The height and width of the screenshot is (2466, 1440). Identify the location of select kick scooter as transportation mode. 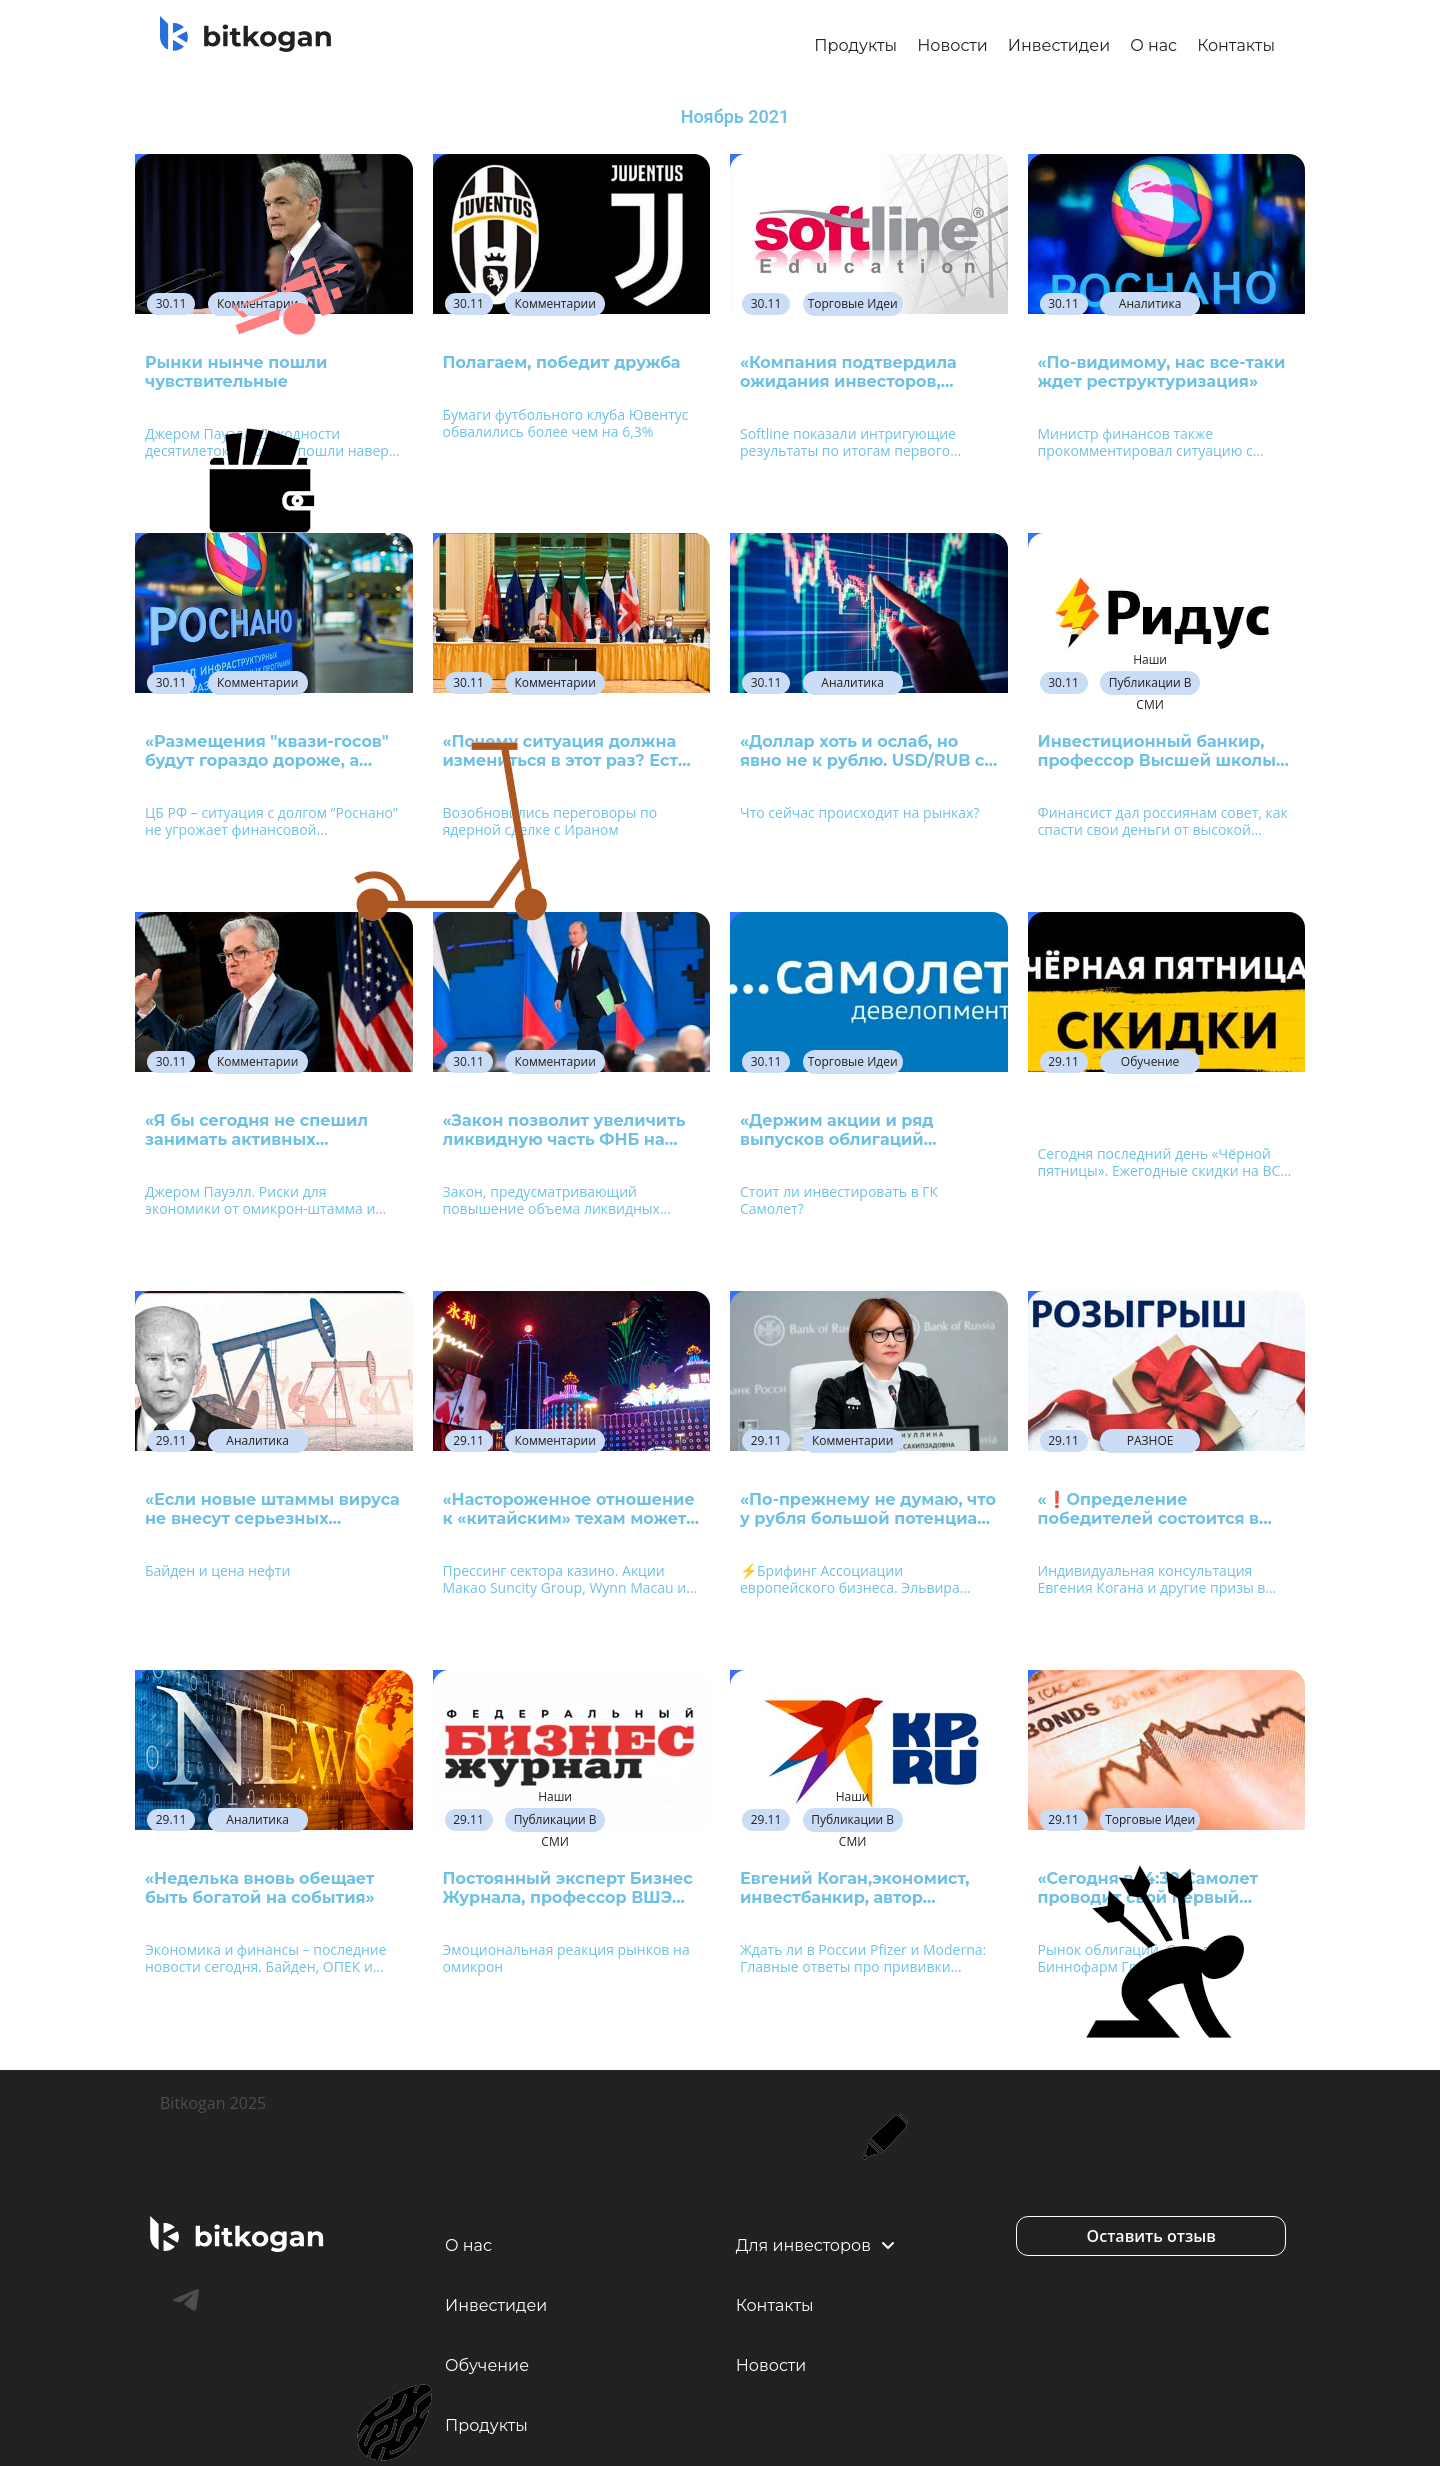
(450, 831).